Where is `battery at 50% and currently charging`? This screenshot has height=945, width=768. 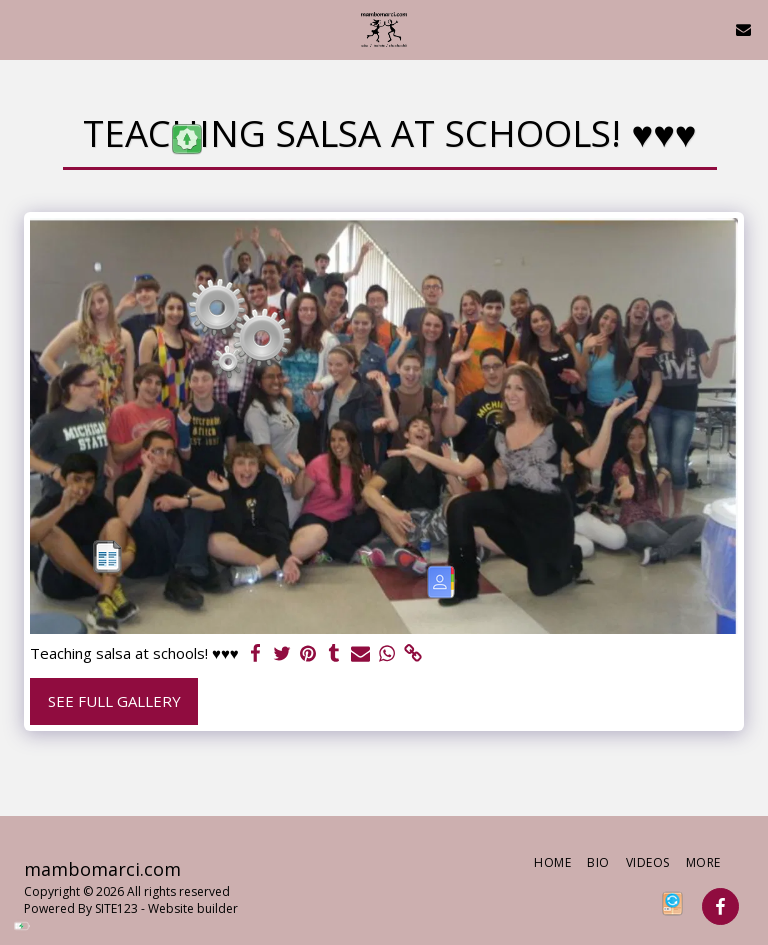 battery at 50% and currently charging is located at coordinates (22, 926).